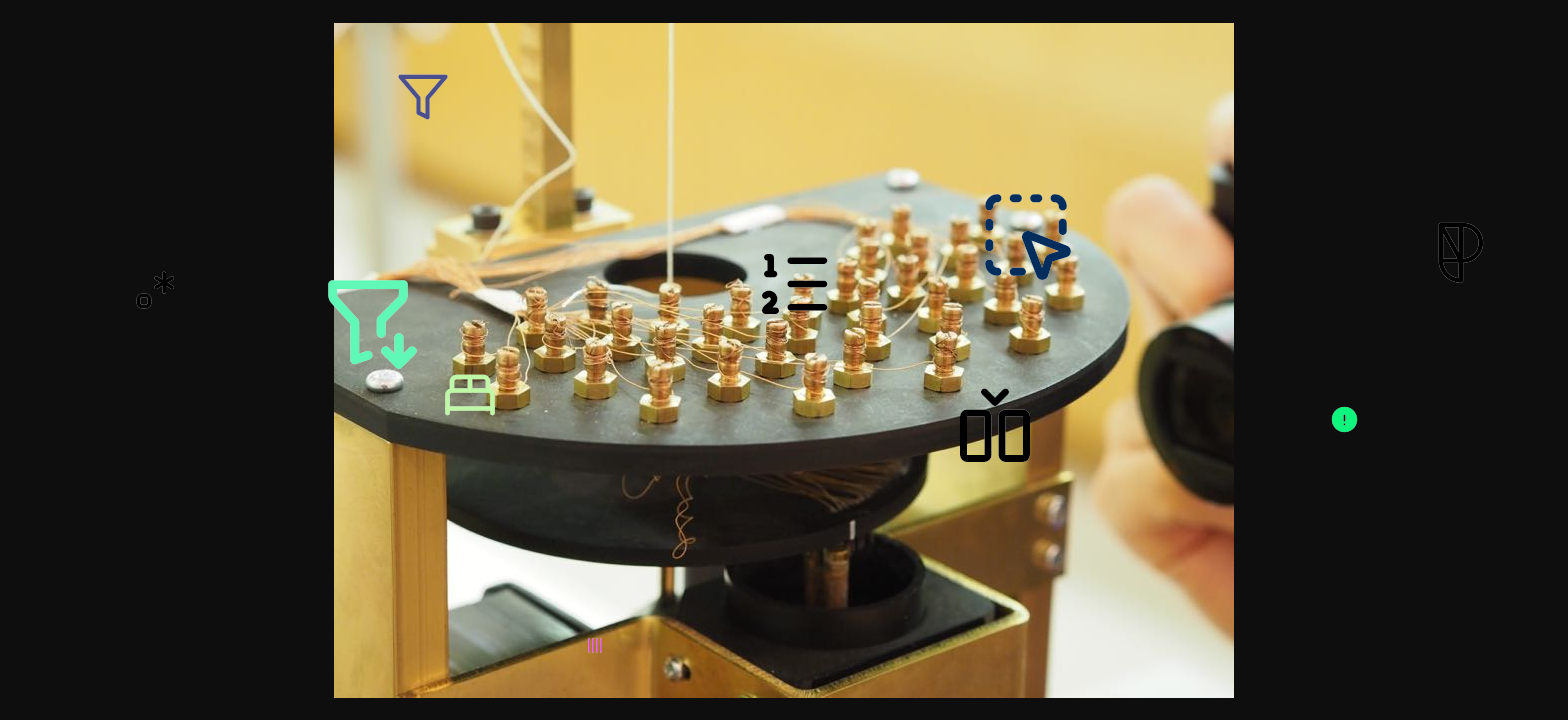 Image resolution: width=1568 pixels, height=720 pixels. Describe the element at coordinates (423, 97) in the screenshot. I see `filter or sort content` at that location.